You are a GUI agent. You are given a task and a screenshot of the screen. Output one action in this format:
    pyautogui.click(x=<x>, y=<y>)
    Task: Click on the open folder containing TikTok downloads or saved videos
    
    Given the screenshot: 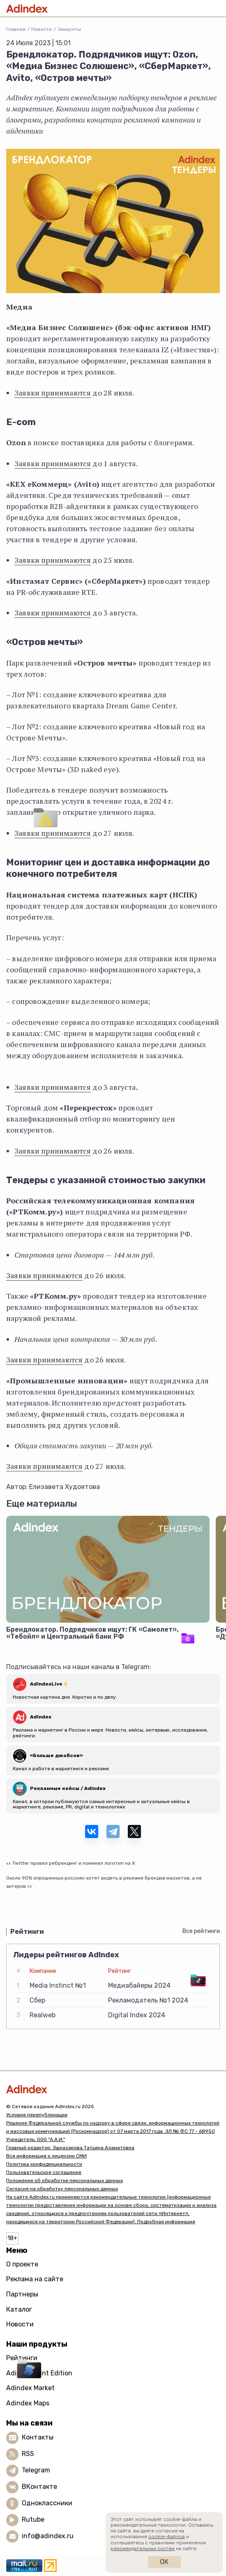 What is the action you would take?
    pyautogui.click(x=198, y=1981)
    